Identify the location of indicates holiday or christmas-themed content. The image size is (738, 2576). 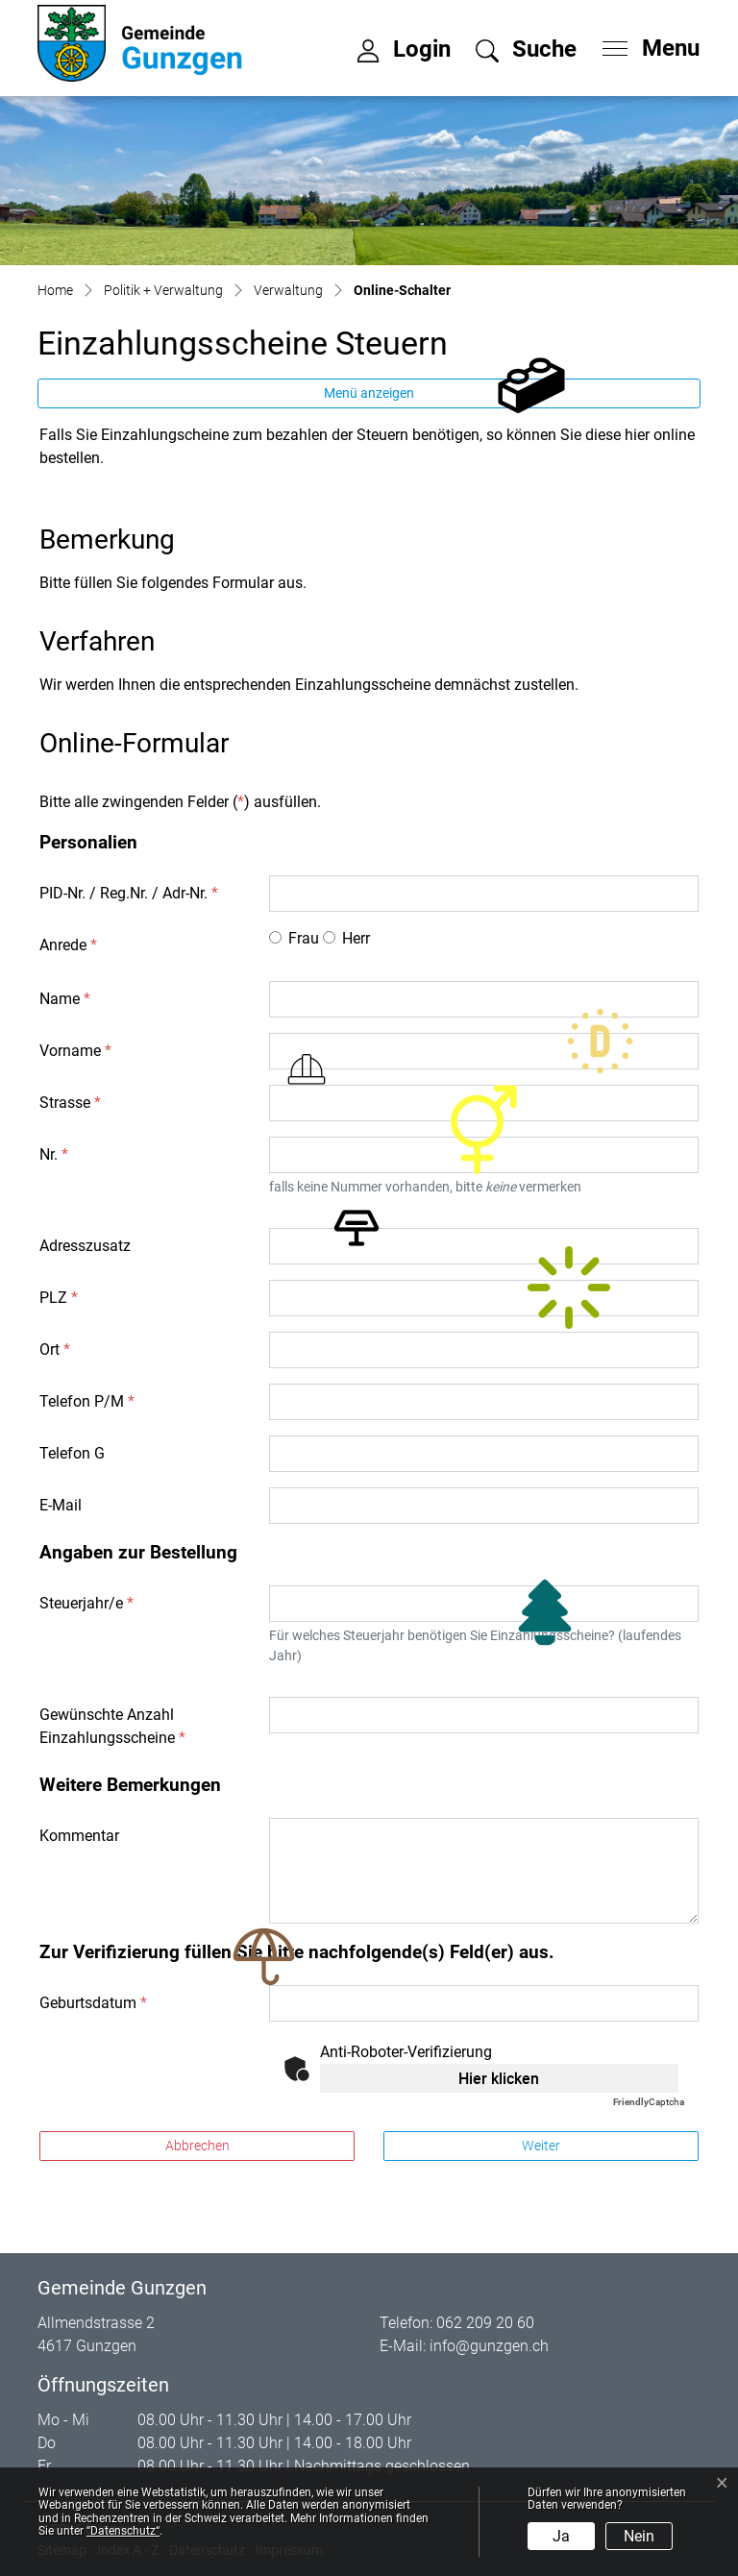
(545, 1612).